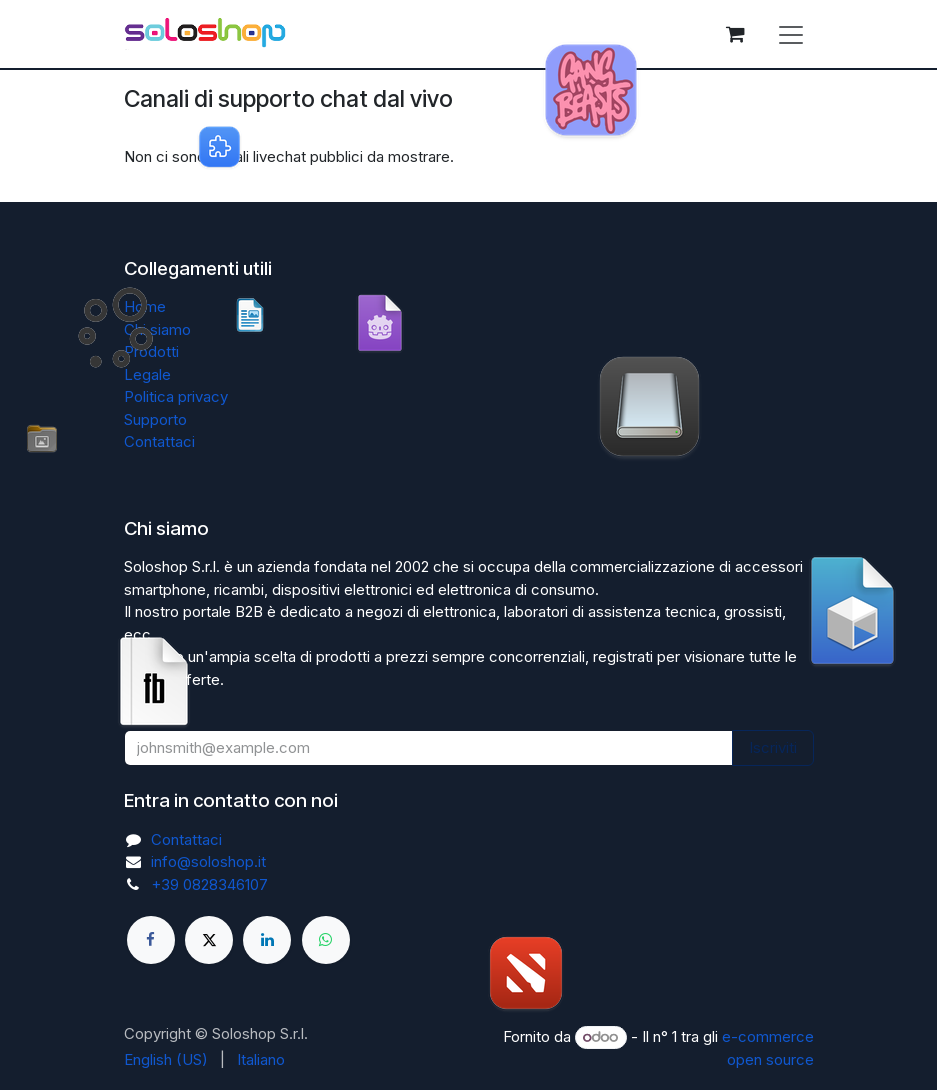 The width and height of the screenshot is (937, 1090). Describe the element at coordinates (852, 610) in the screenshot. I see `flatpak application reference file` at that location.